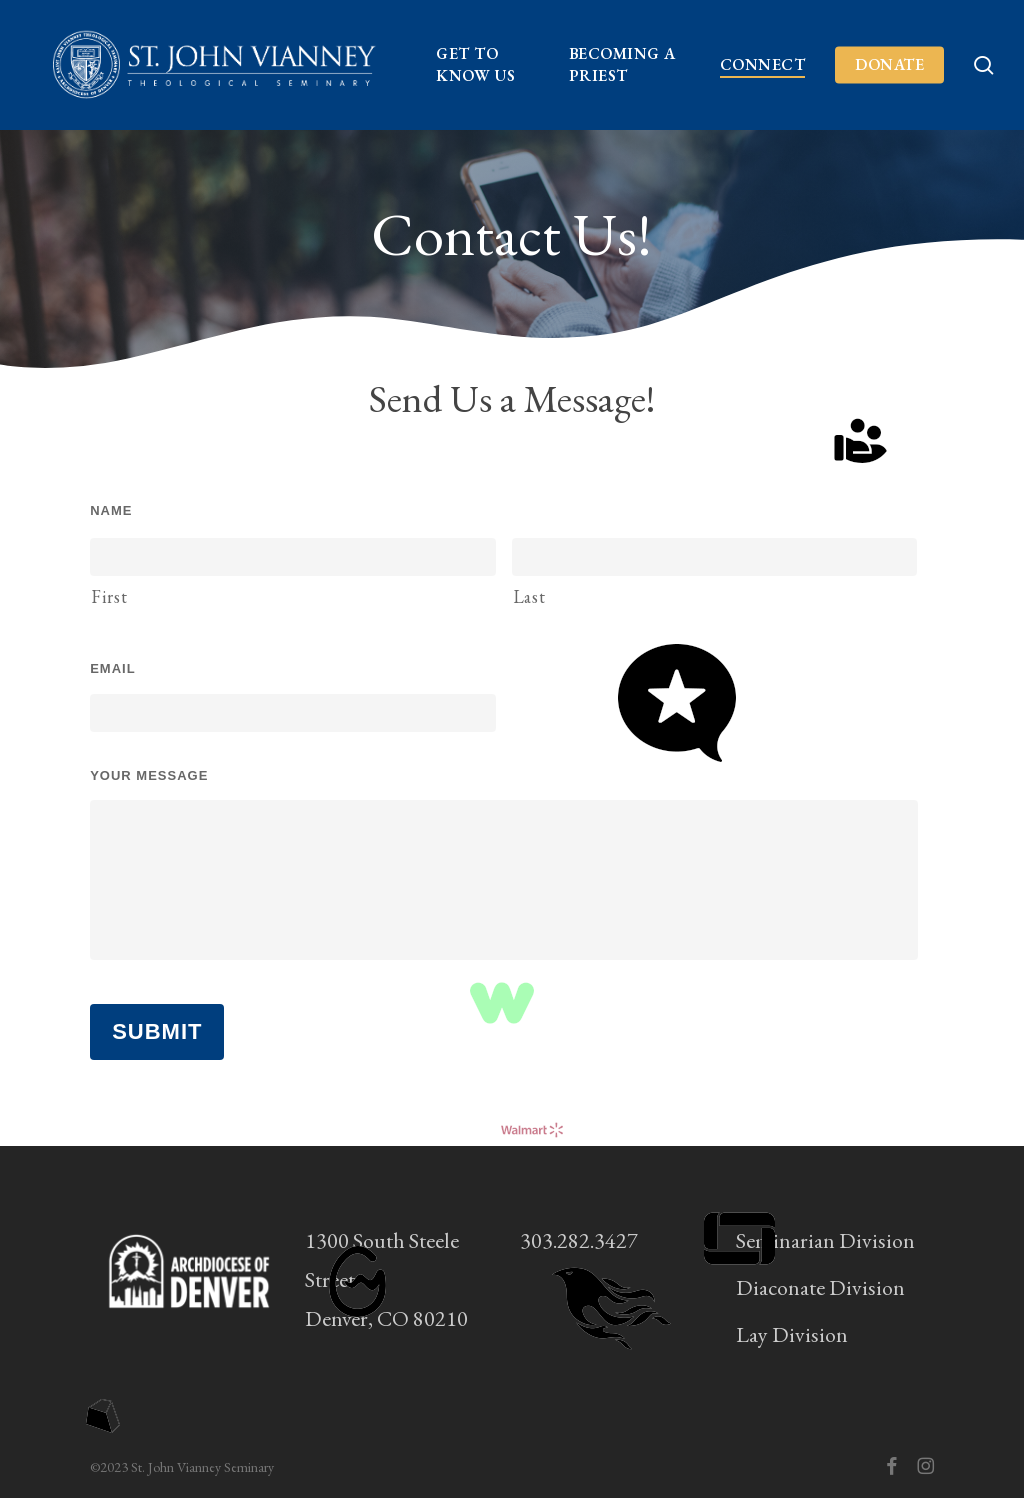 This screenshot has width=1024, height=1498. I want to click on open wegame gaming platform, so click(357, 1281).